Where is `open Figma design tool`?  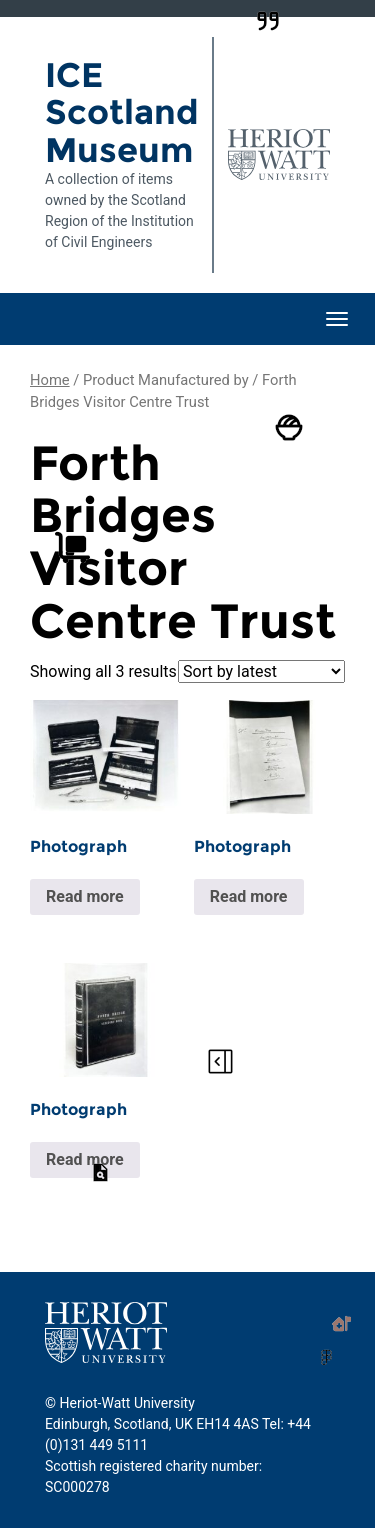 open Figma design tool is located at coordinates (326, 1357).